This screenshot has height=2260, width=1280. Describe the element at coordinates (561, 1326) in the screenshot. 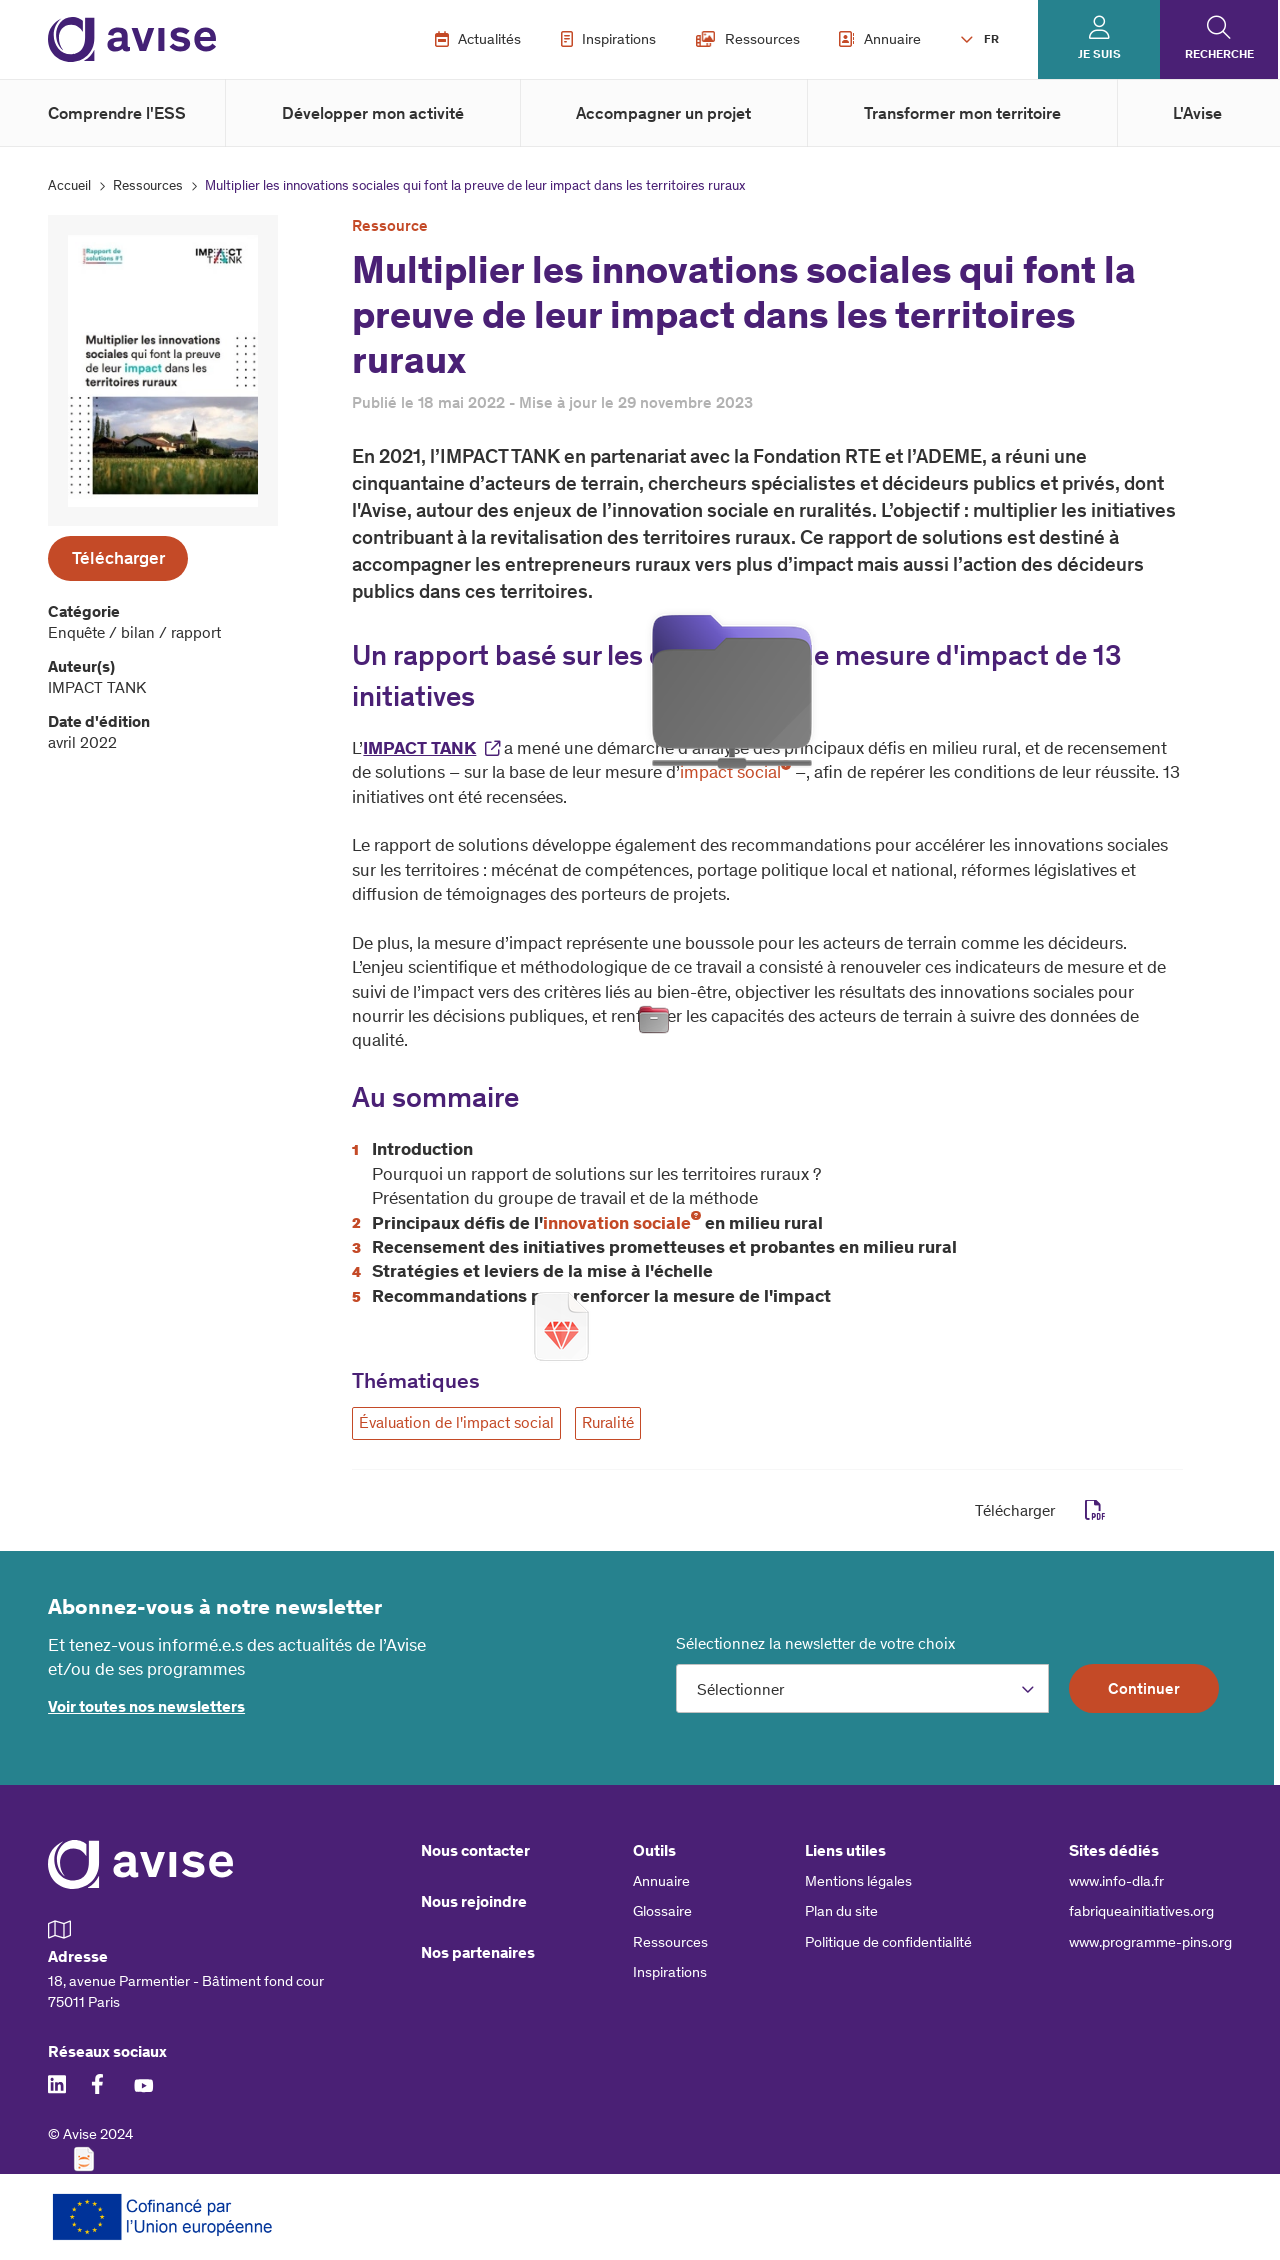

I see `a ruby programming language source file` at that location.